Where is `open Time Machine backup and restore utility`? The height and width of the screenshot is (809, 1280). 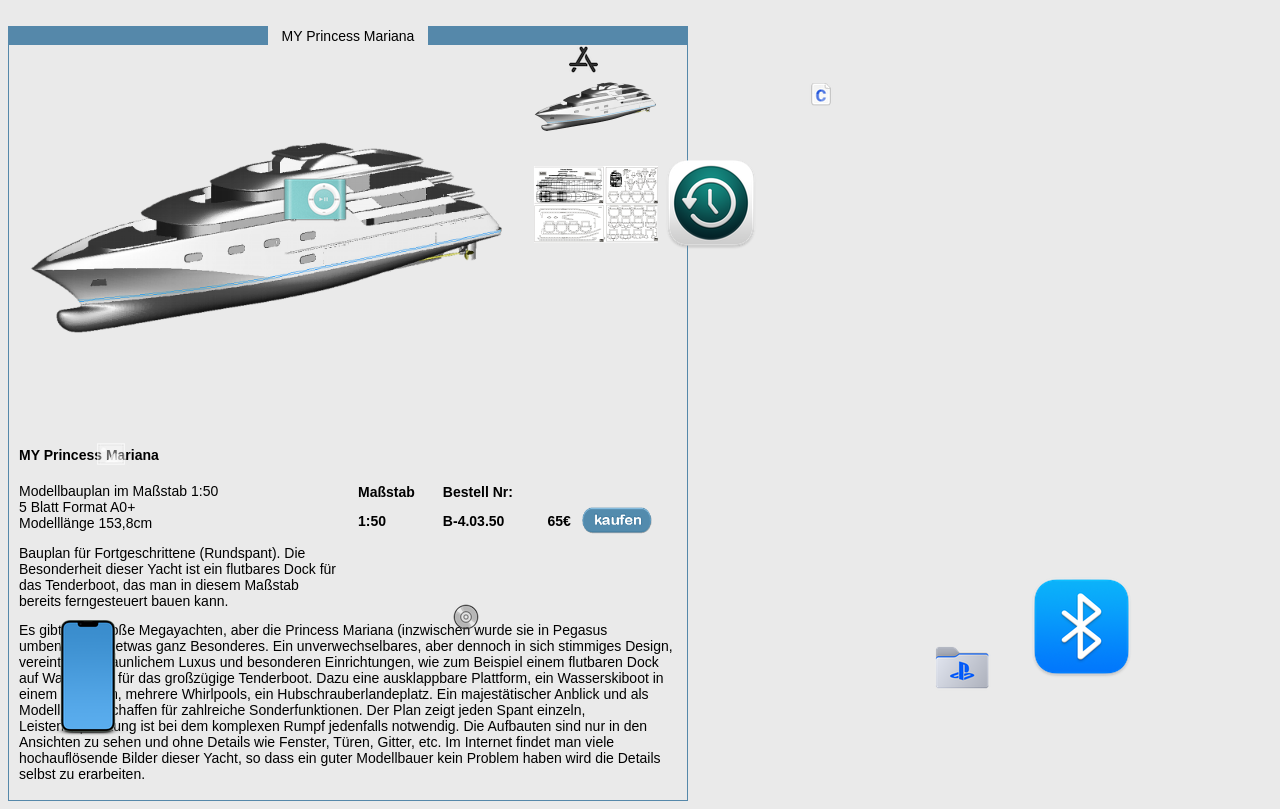 open Time Machine backup and restore utility is located at coordinates (711, 203).